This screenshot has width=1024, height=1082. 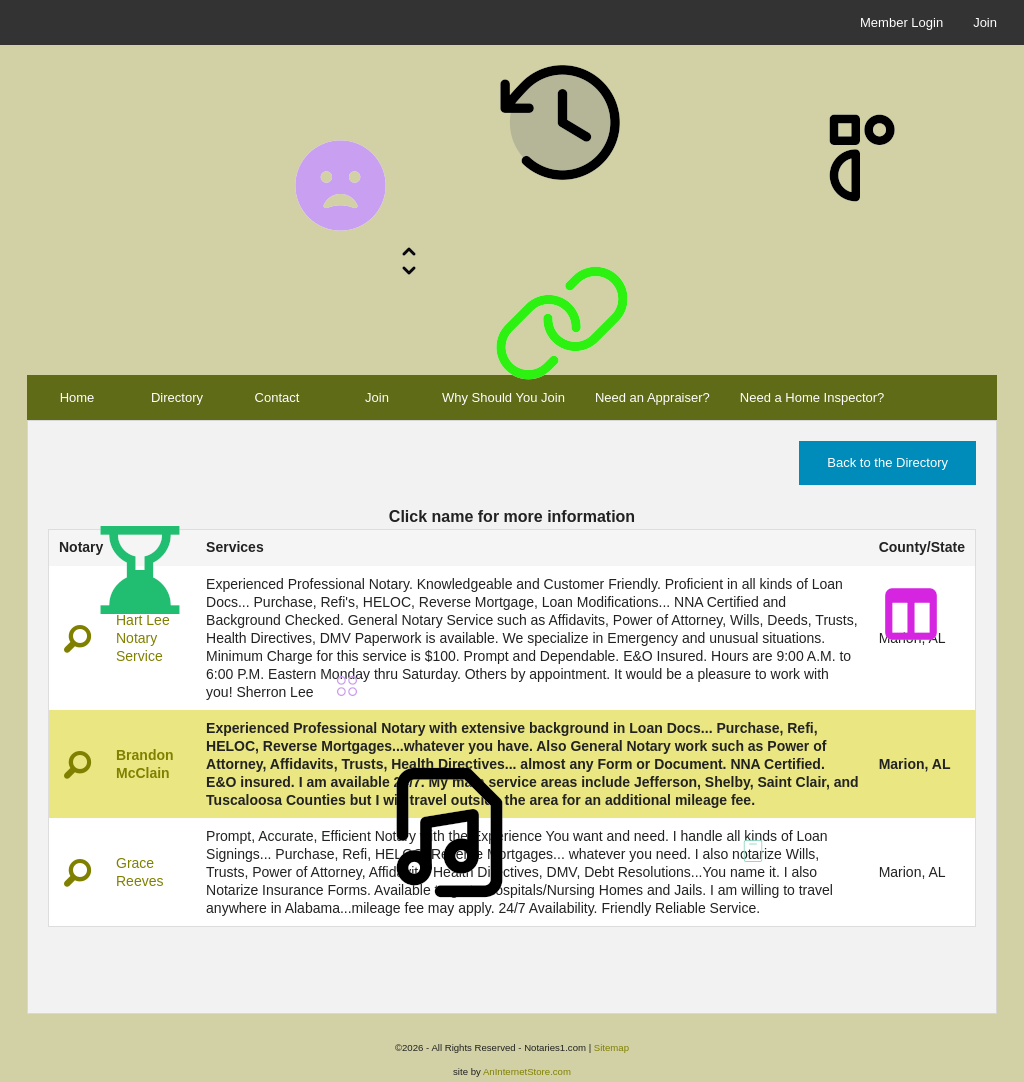 I want to click on tablet device with speaker, so click(x=753, y=851).